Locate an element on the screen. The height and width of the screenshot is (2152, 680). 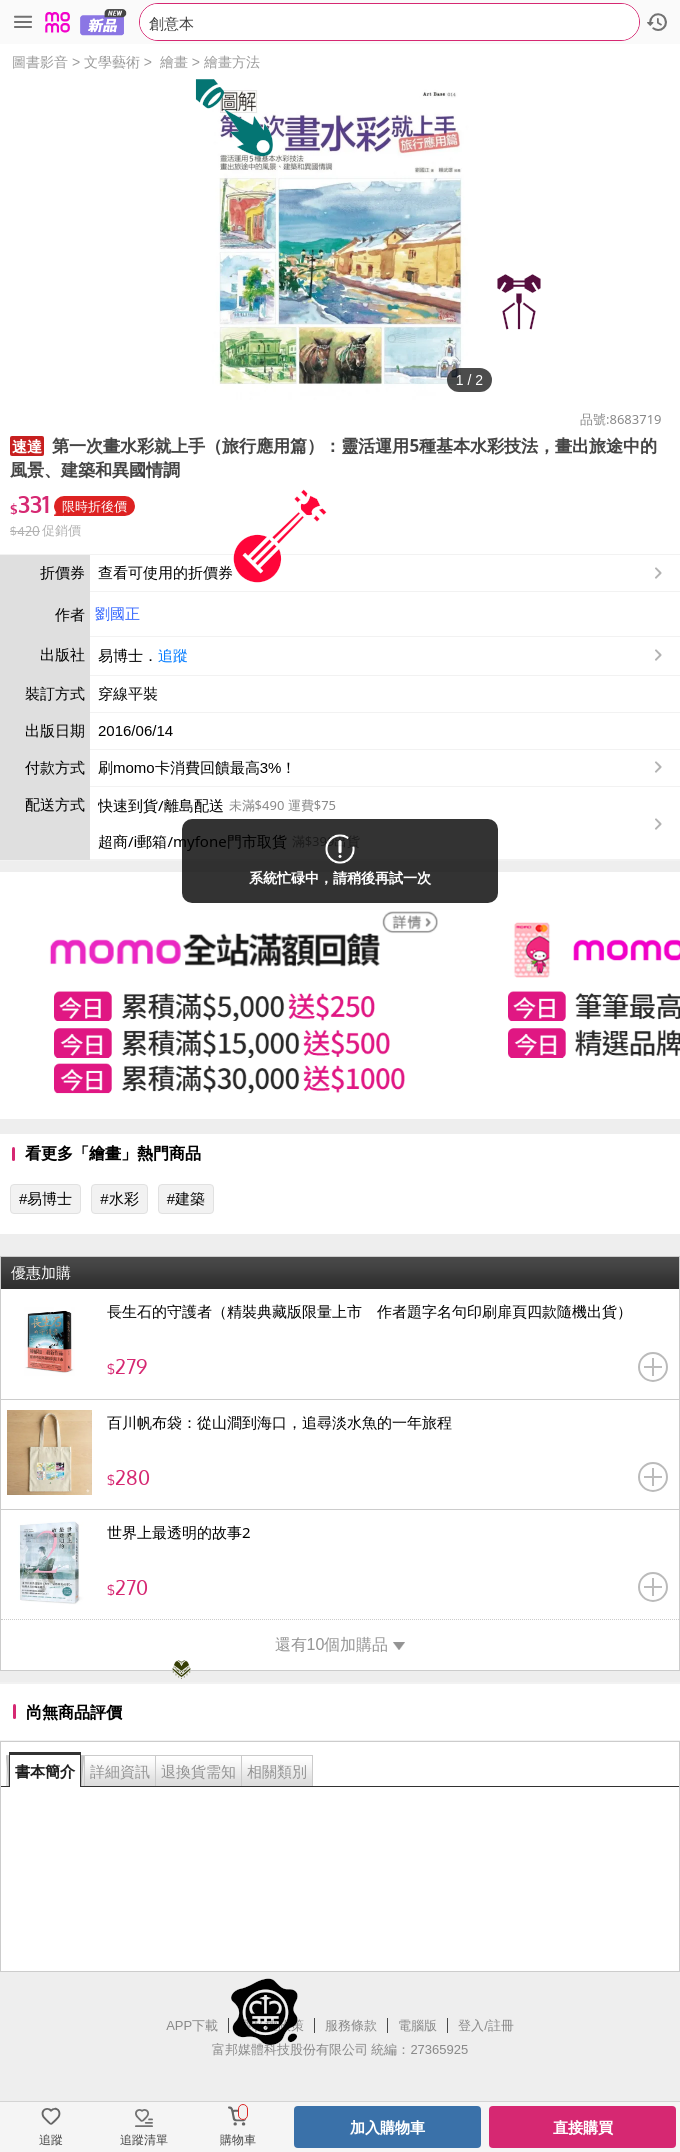
deploy nano-bot units is located at coordinates (519, 302).